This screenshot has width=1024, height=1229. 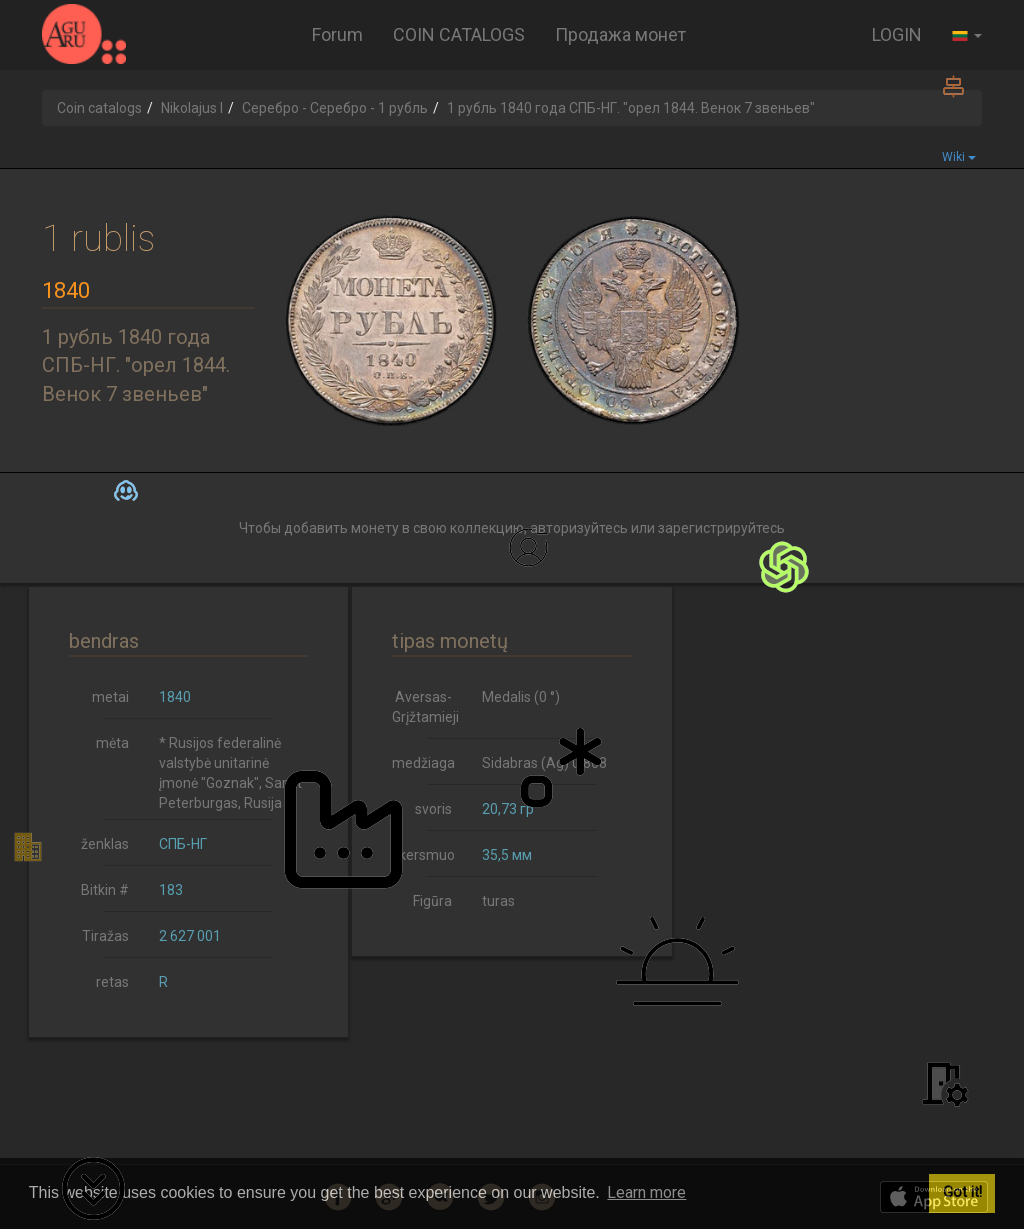 I want to click on view business or company information, so click(x=28, y=847).